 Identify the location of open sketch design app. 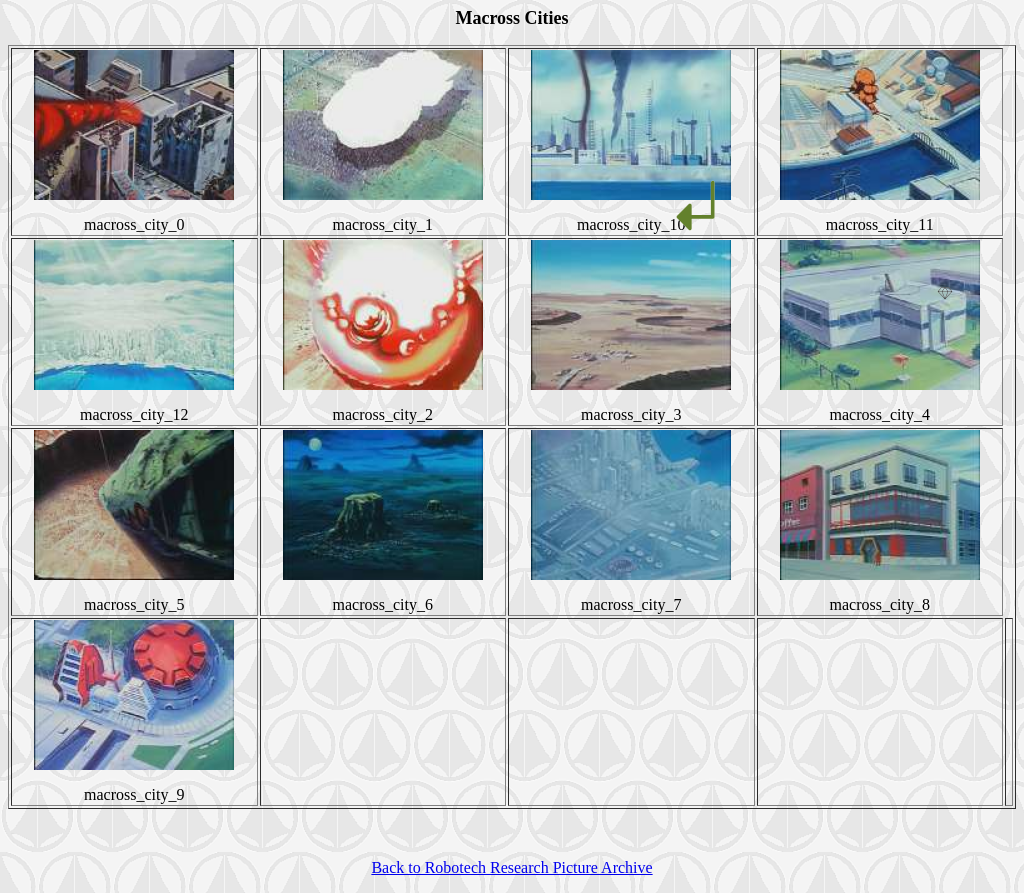
(945, 293).